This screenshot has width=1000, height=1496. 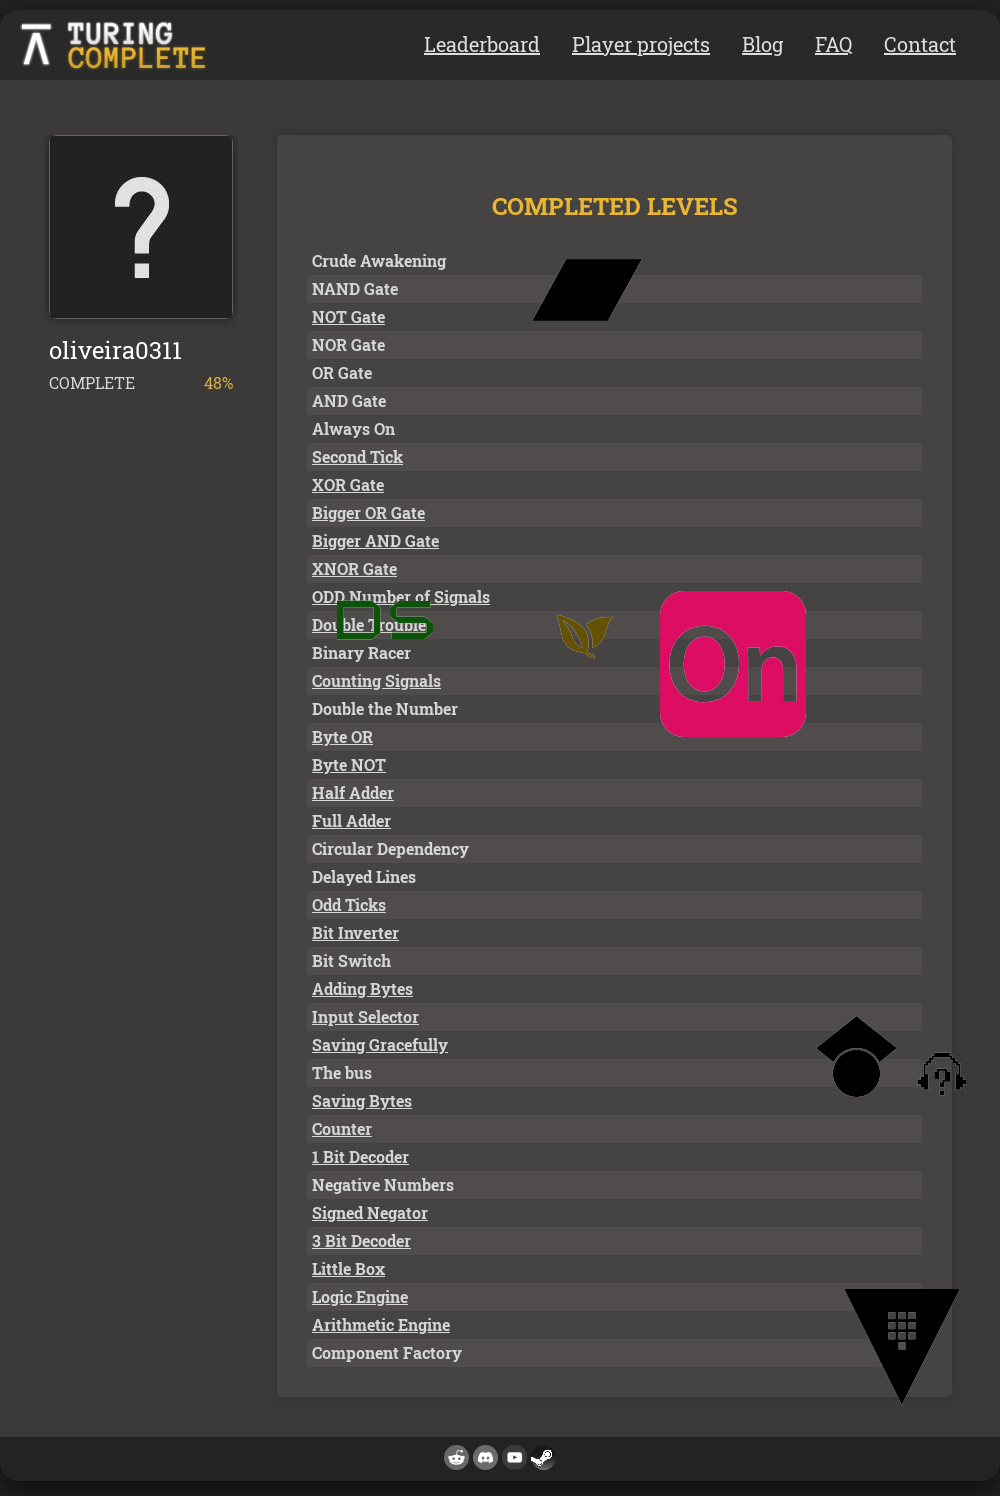 What do you see at coordinates (733, 664) in the screenshot?
I see `open ProcessOn app` at bounding box center [733, 664].